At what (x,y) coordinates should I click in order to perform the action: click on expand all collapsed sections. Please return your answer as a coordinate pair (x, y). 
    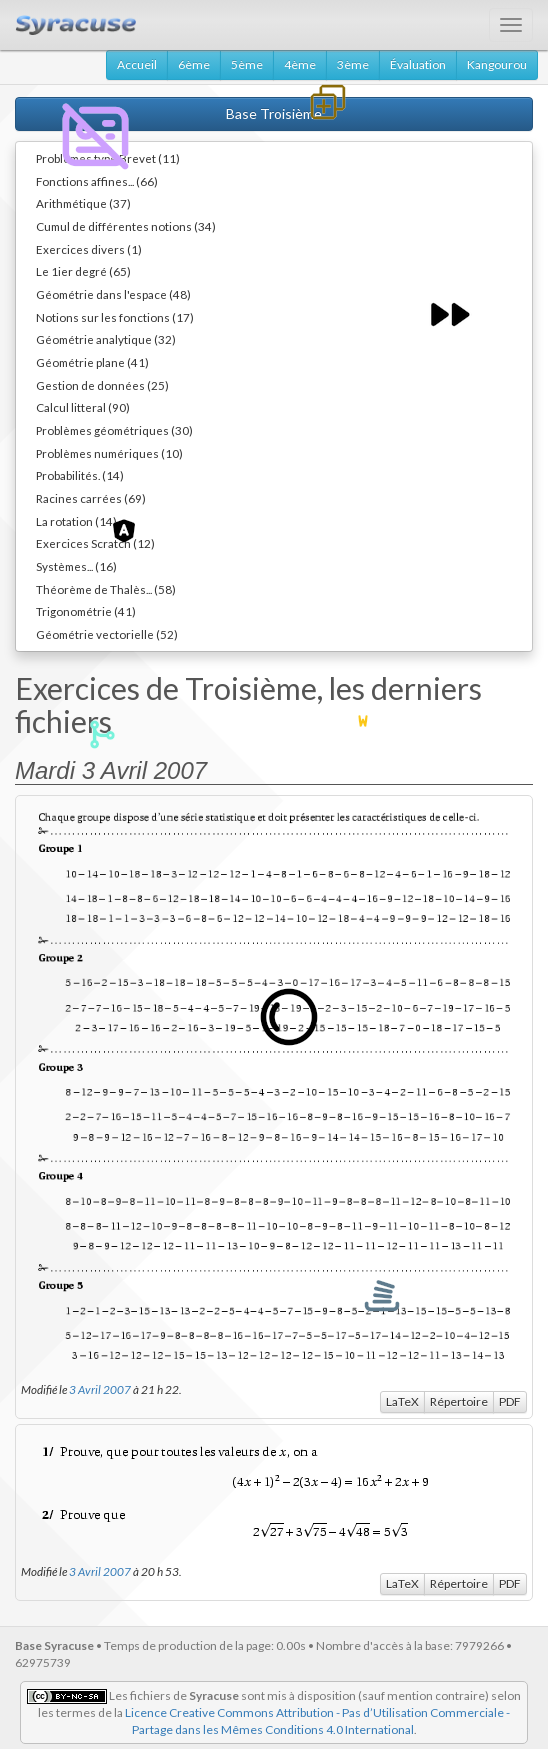
    Looking at the image, I should click on (328, 102).